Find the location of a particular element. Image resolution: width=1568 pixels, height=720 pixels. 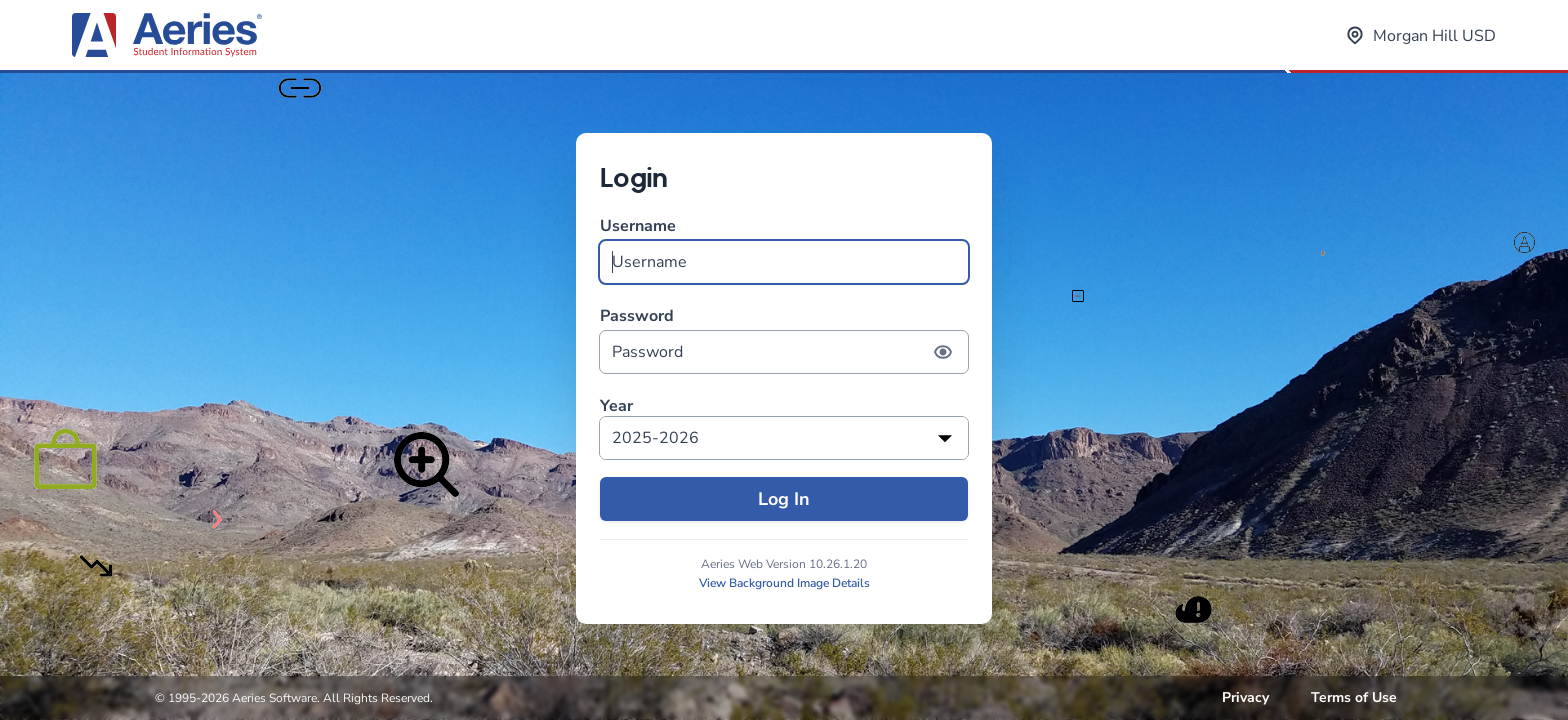

cloud storage warning or issue detected is located at coordinates (1193, 609).